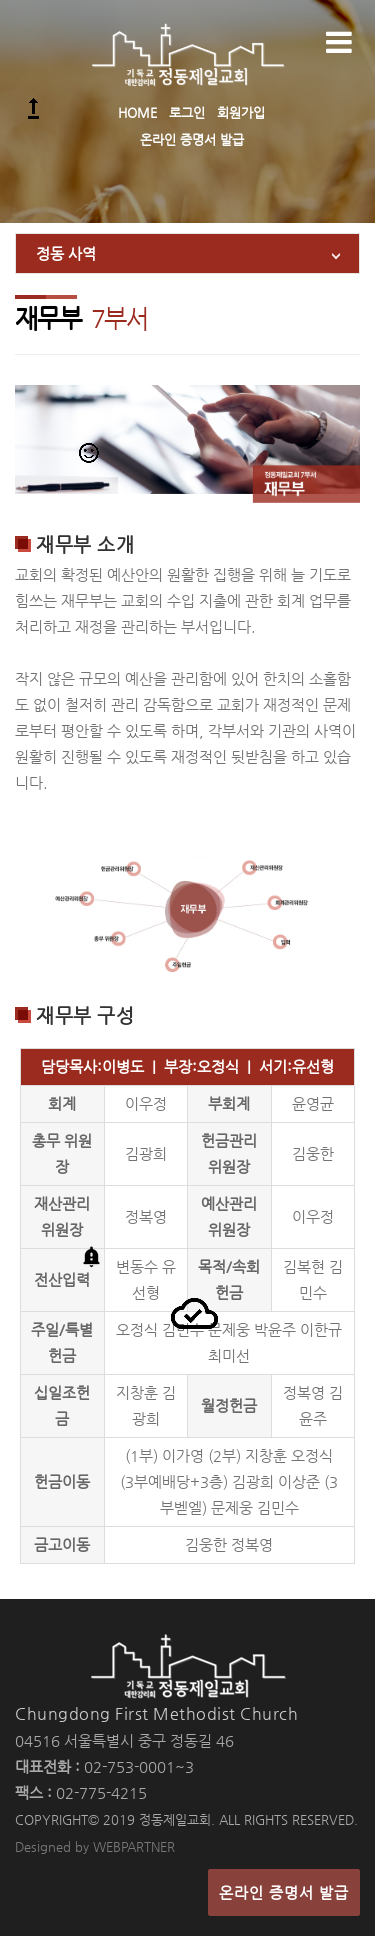  What do you see at coordinates (91, 1256) in the screenshot?
I see `important notification requiring attention` at bounding box center [91, 1256].